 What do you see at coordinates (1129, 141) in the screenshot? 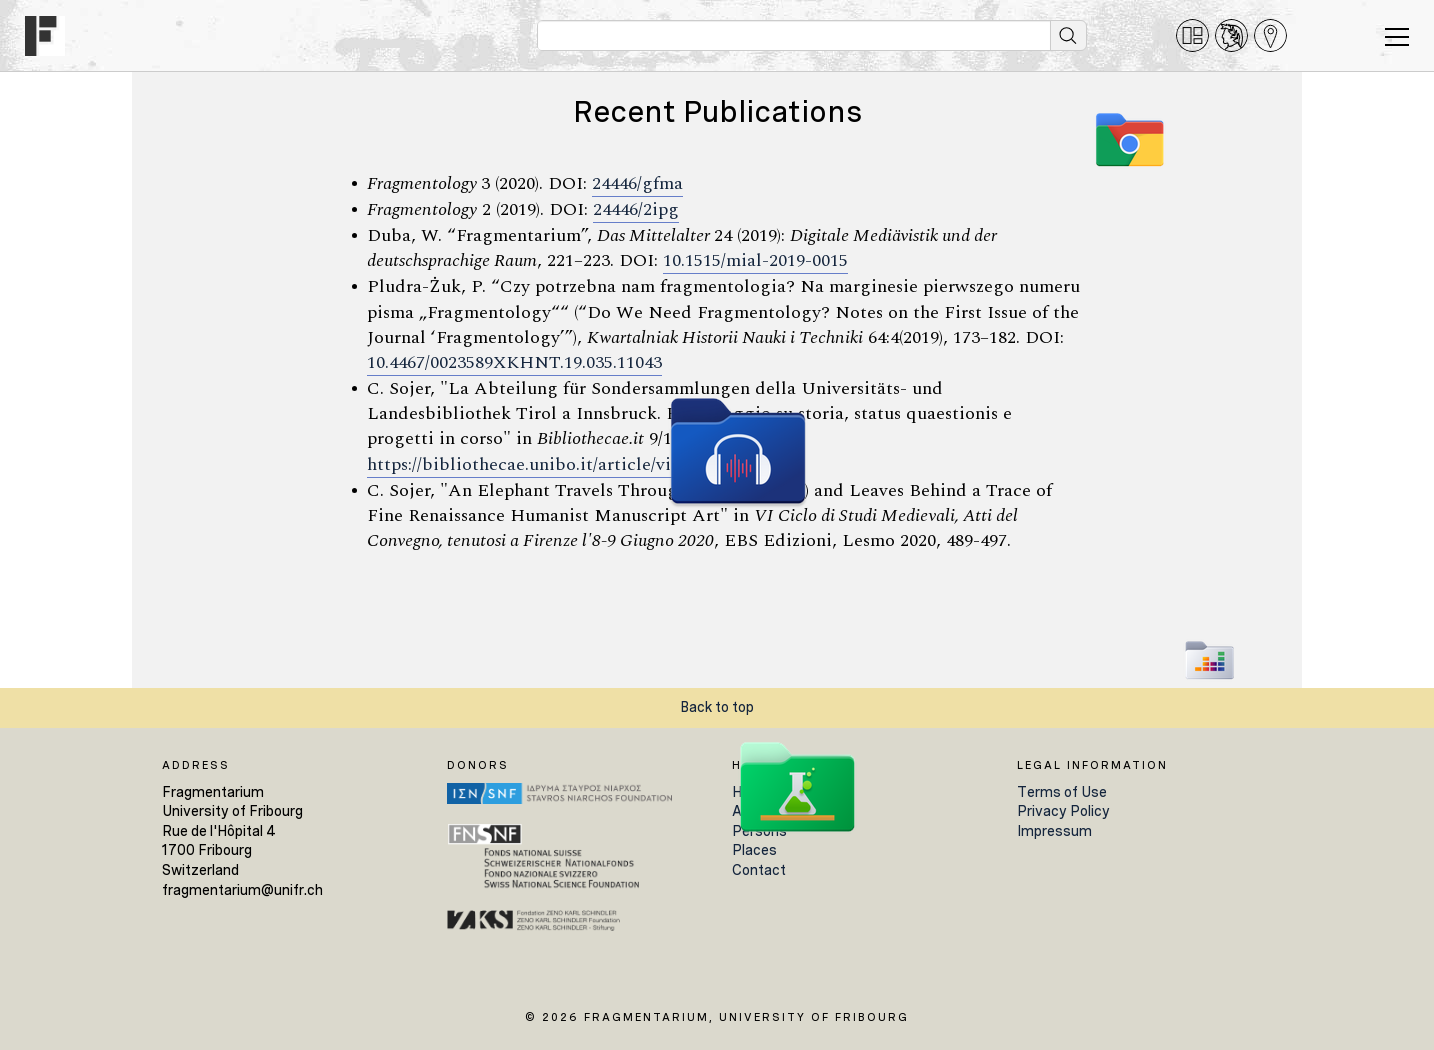
I see `open folder containing Google Chrome files` at bounding box center [1129, 141].